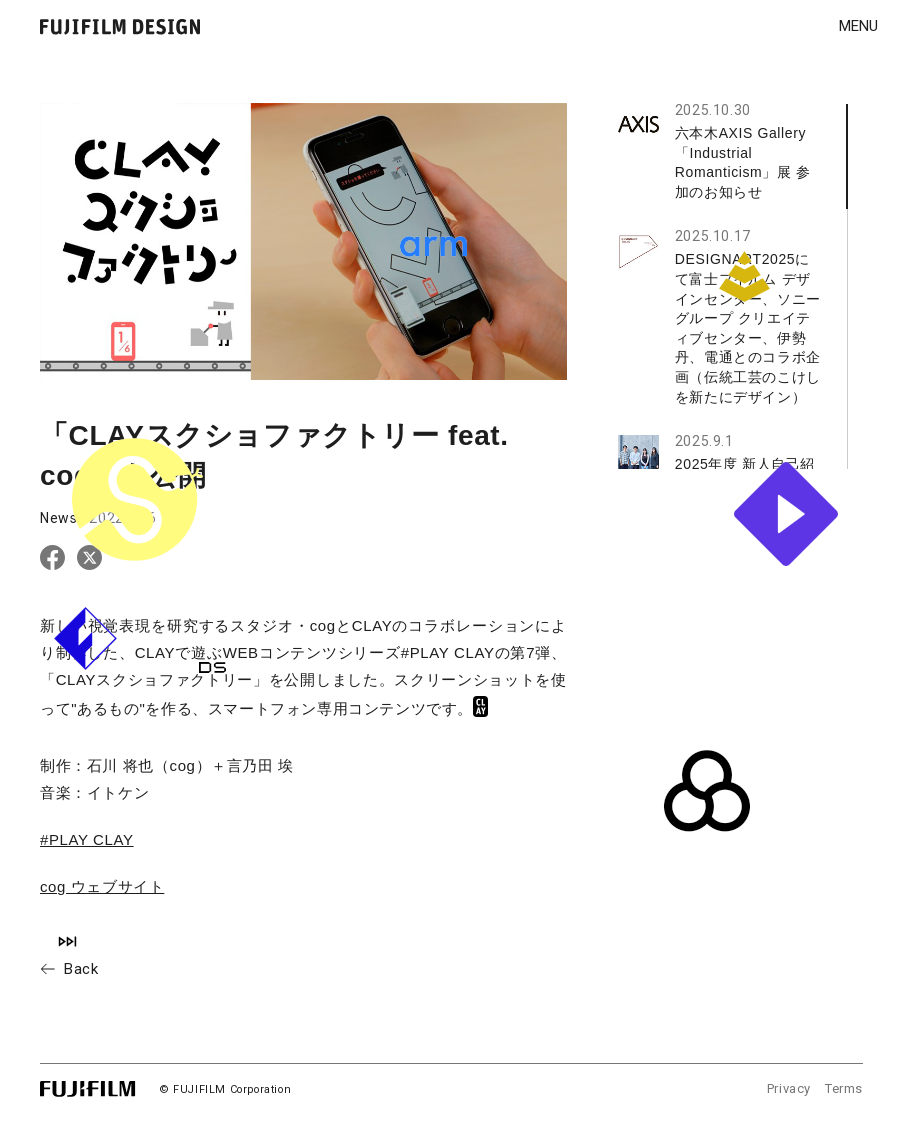 The image size is (918, 1129). Describe the element at coordinates (137, 499) in the screenshot. I see `scipy python library logo` at that location.